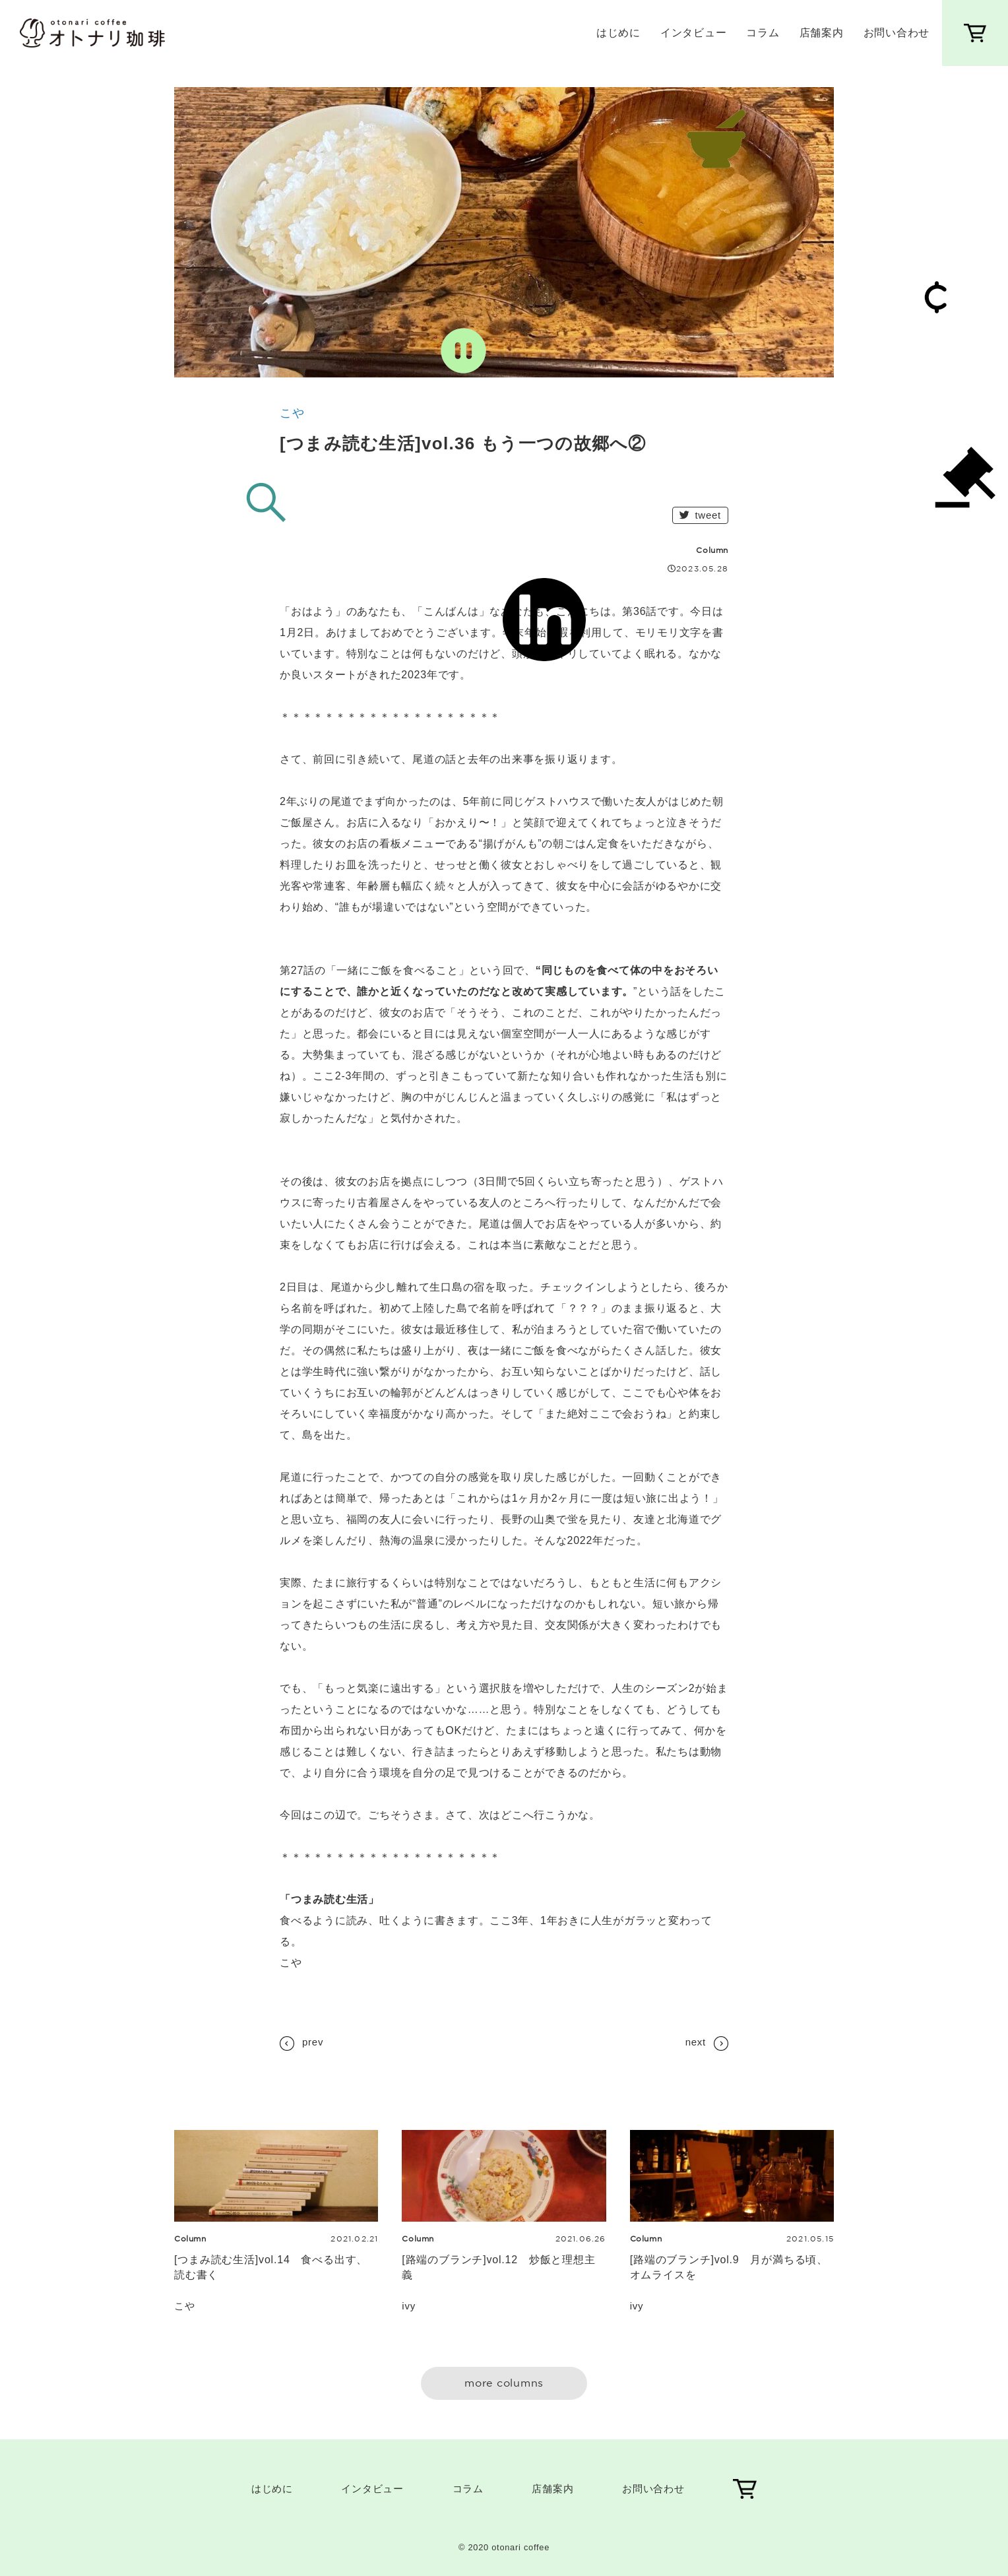  Describe the element at coordinates (463, 350) in the screenshot. I see `pause media playback` at that location.